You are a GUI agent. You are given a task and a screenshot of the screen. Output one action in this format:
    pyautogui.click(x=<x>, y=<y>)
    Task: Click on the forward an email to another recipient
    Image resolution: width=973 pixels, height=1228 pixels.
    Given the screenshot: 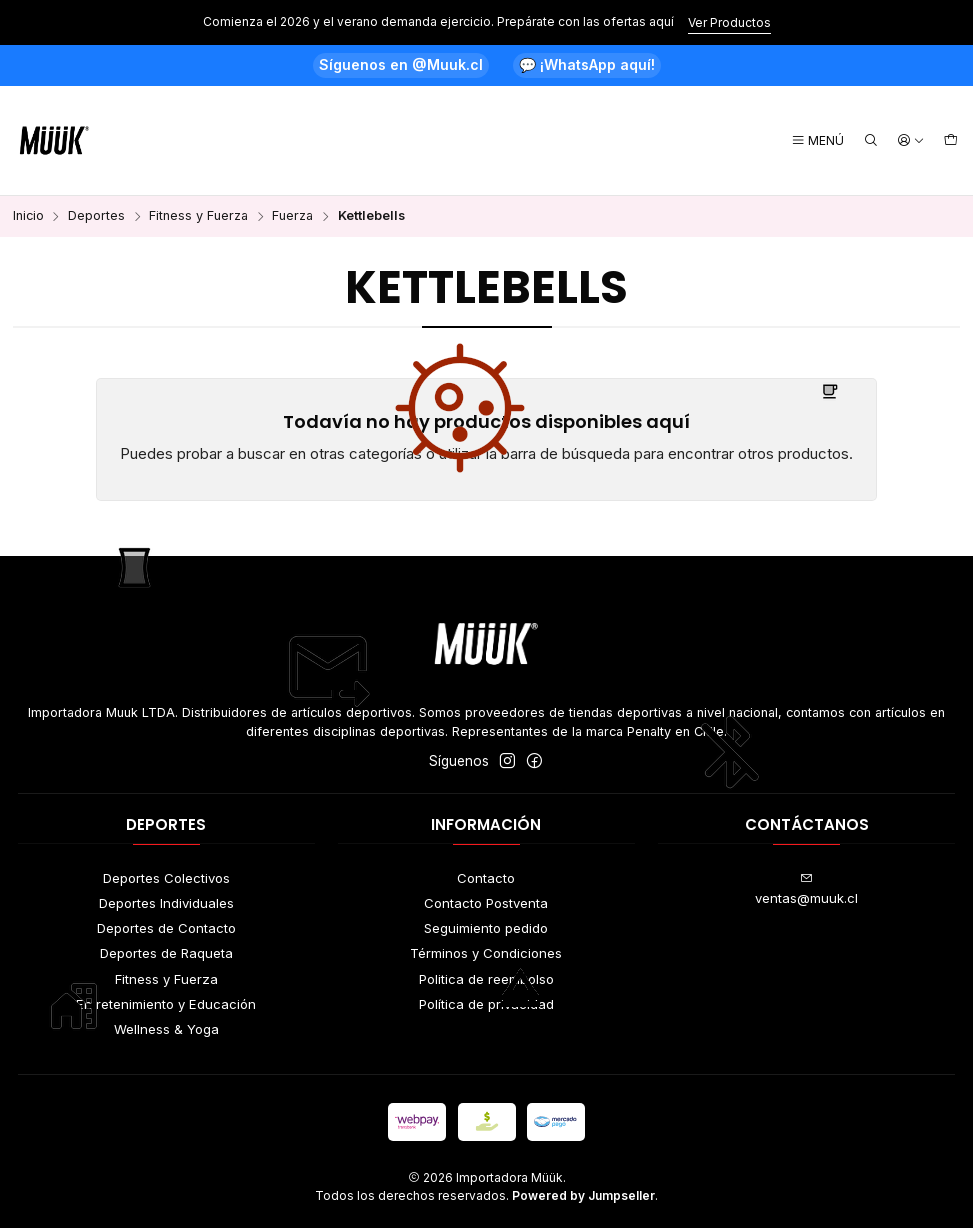 What is the action you would take?
    pyautogui.click(x=328, y=667)
    